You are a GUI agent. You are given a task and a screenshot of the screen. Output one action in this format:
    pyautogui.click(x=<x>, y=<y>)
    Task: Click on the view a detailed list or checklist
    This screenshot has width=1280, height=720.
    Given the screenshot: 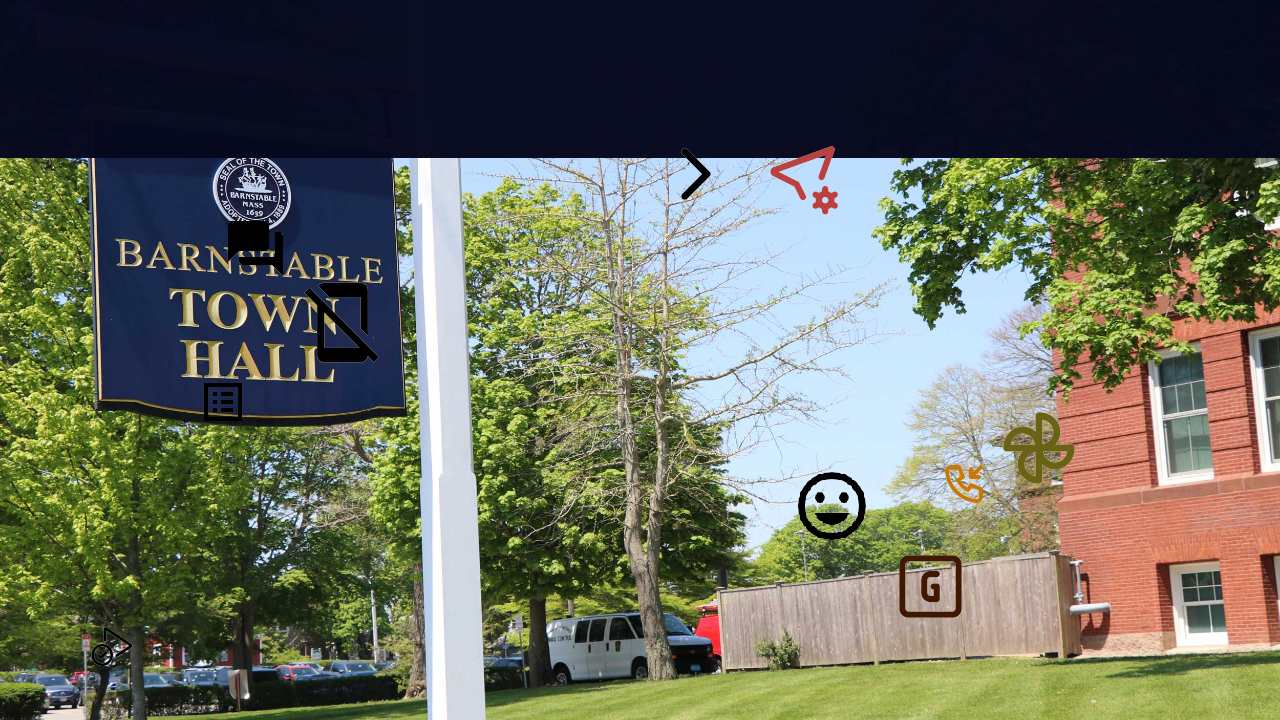 What is the action you would take?
    pyautogui.click(x=223, y=402)
    